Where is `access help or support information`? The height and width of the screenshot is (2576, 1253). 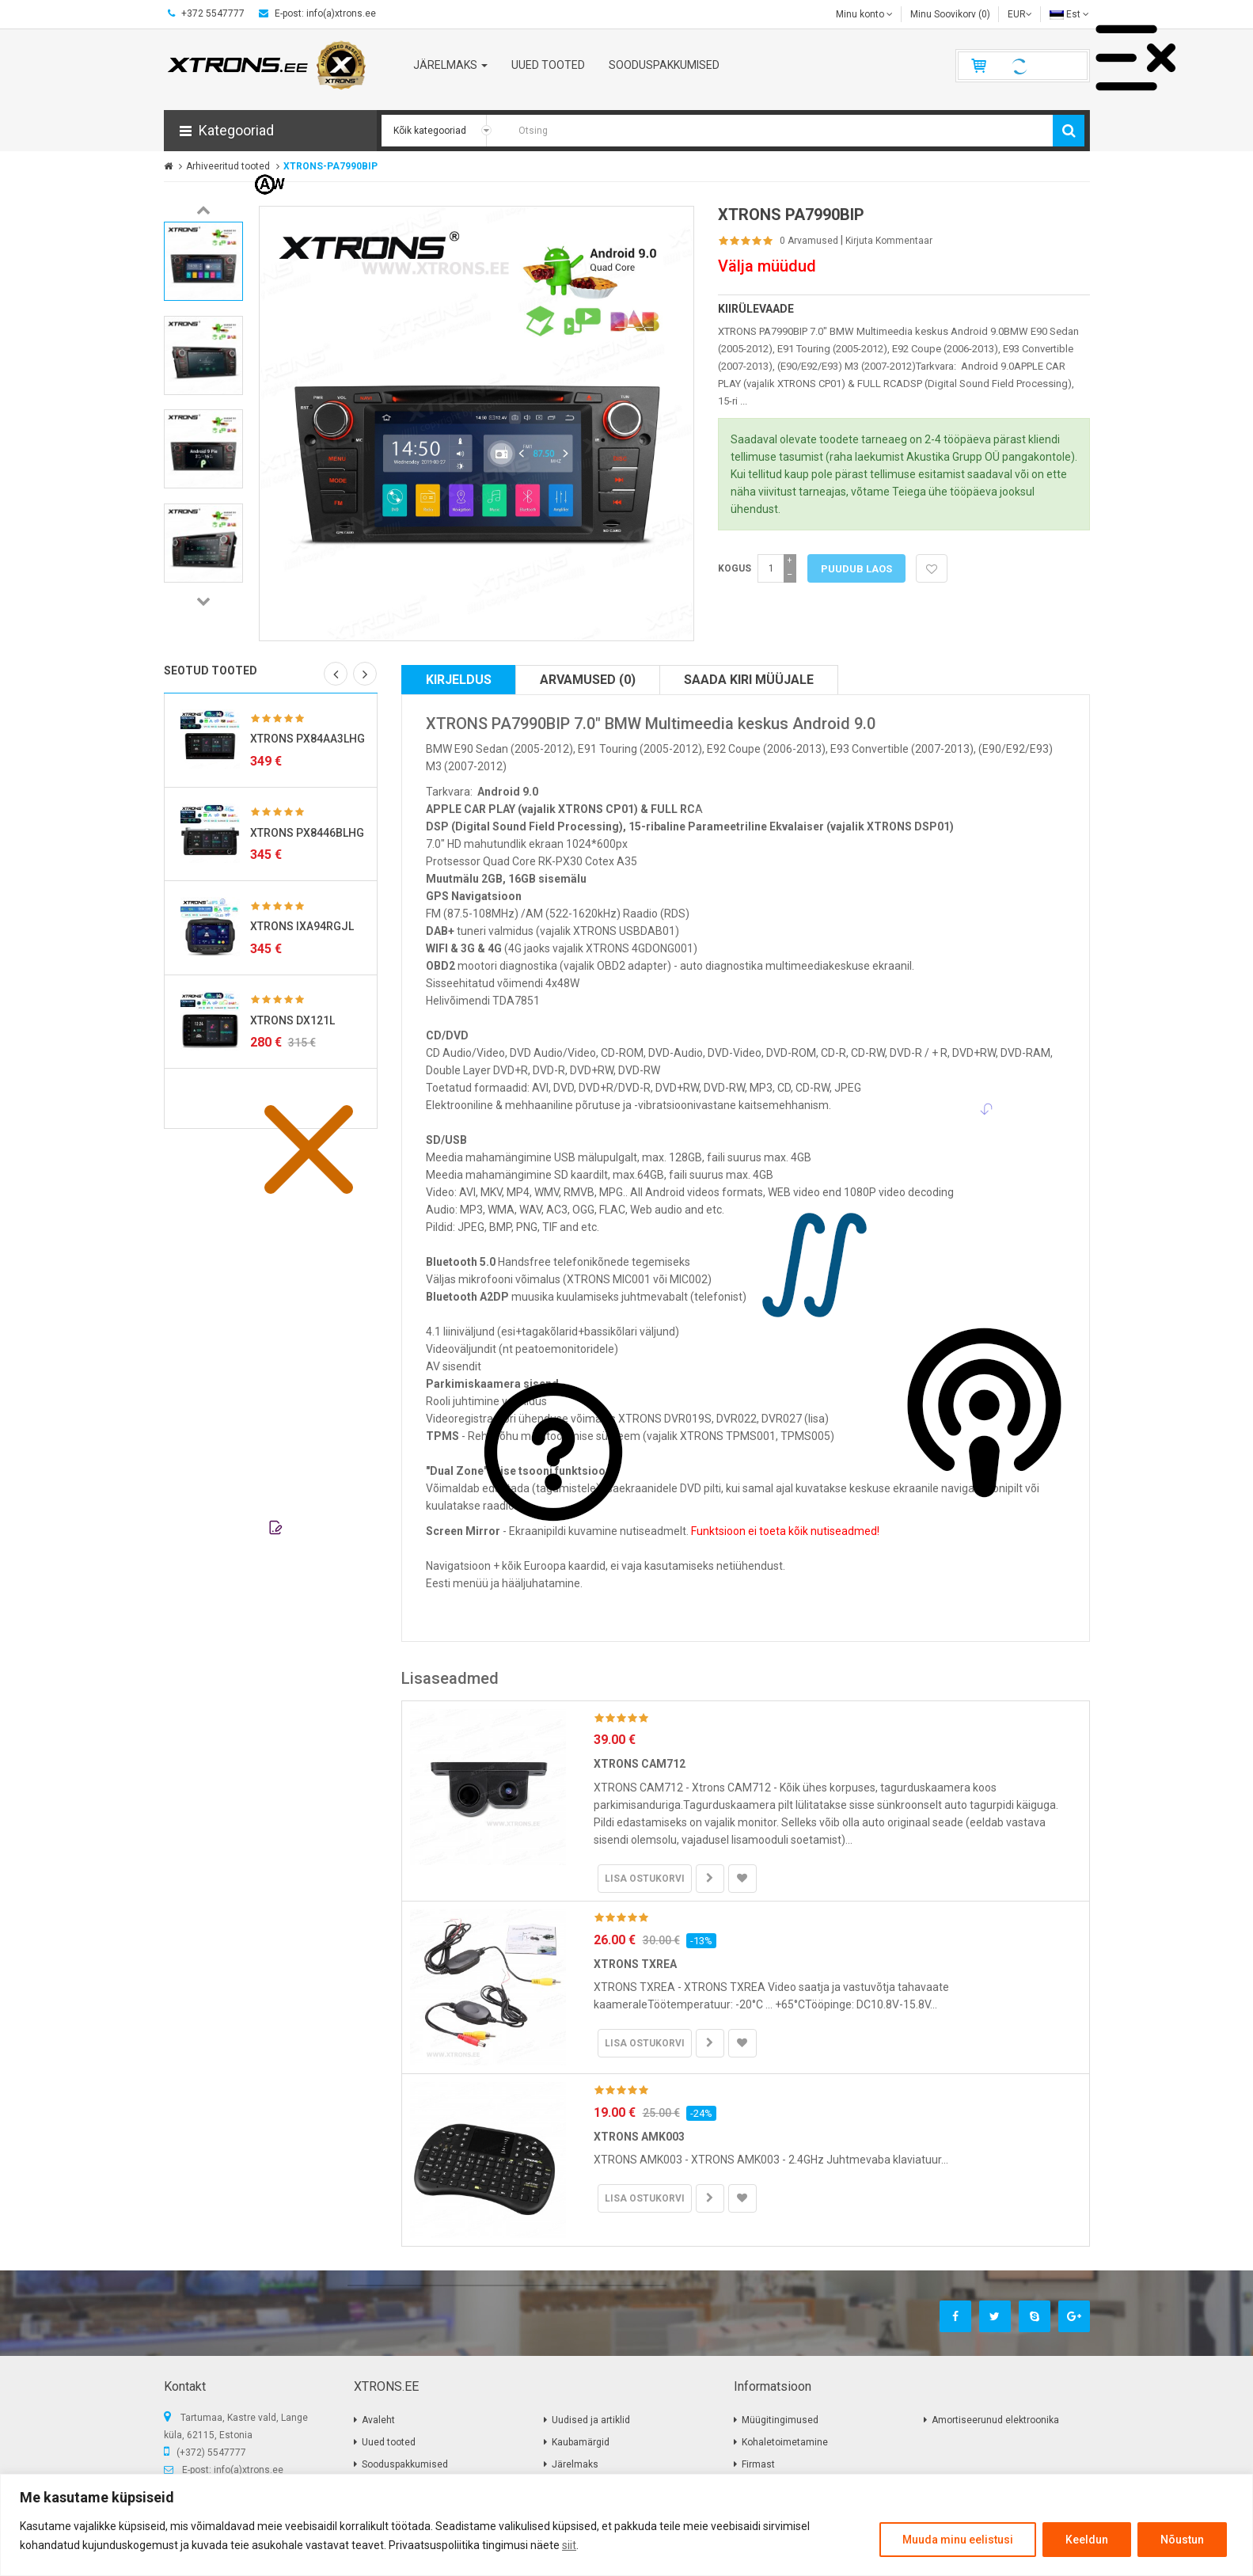 access help or support information is located at coordinates (553, 1452).